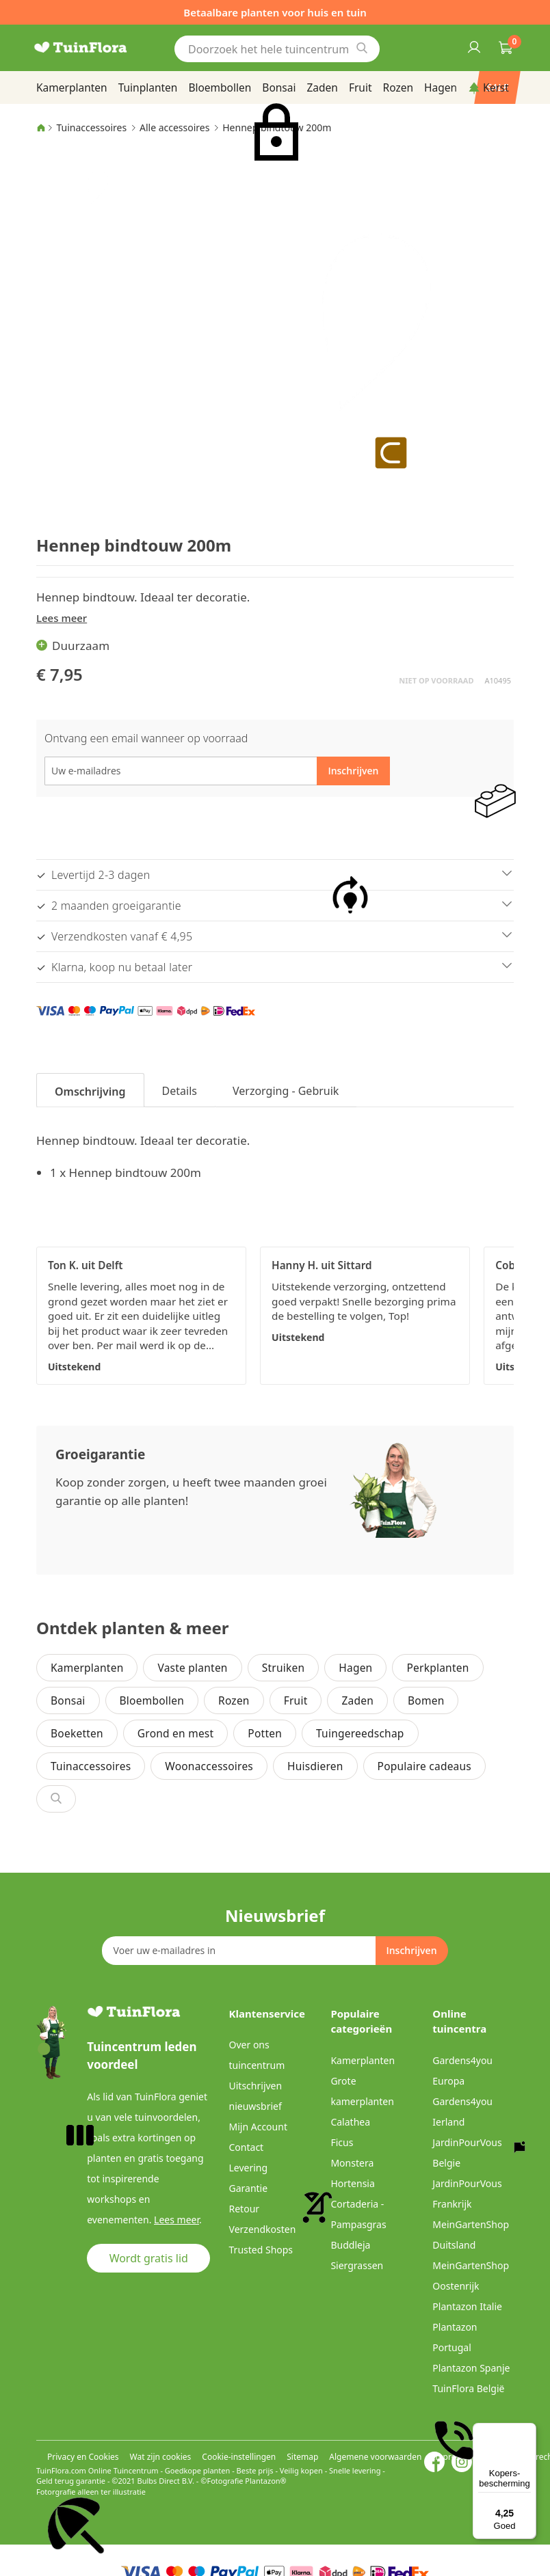 The height and width of the screenshot is (2576, 550). What do you see at coordinates (350, 896) in the screenshot?
I see `indicates machine learning or AI model training in progress` at bounding box center [350, 896].